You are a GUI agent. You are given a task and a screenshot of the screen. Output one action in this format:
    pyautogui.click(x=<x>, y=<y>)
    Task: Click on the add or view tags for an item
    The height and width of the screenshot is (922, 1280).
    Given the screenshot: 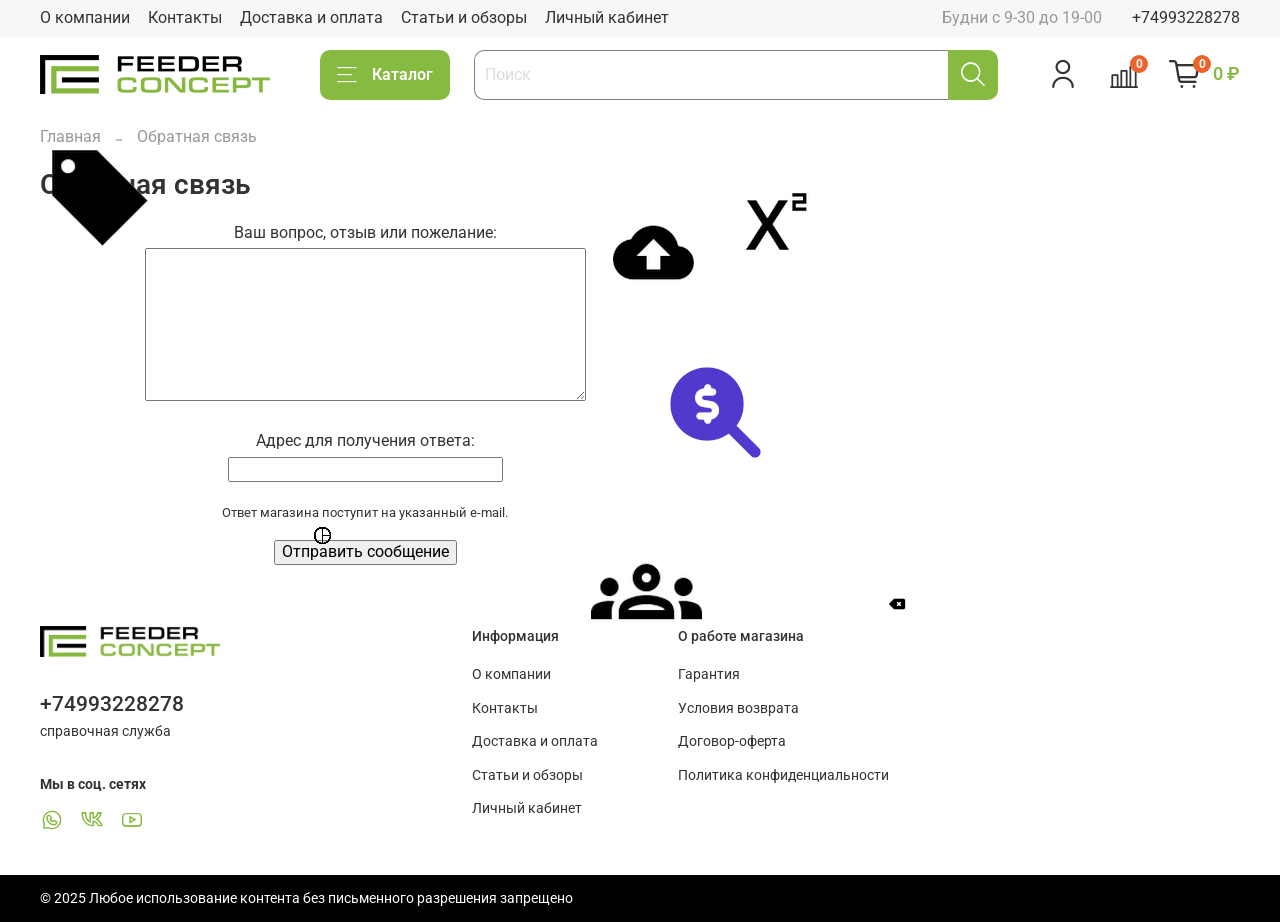 What is the action you would take?
    pyautogui.click(x=98, y=196)
    